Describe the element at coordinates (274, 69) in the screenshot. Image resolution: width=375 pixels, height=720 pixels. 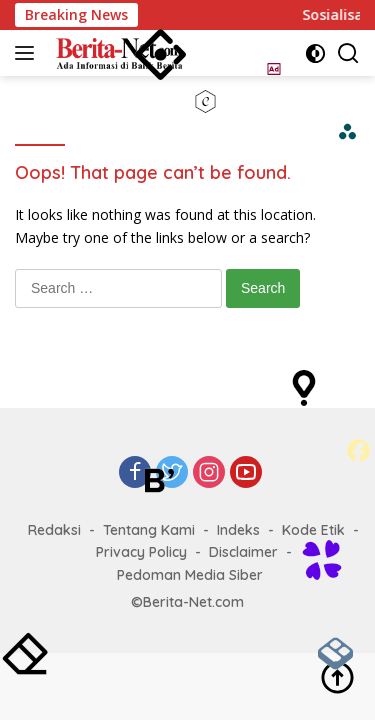
I see `indicates sponsored or promotional content` at that location.